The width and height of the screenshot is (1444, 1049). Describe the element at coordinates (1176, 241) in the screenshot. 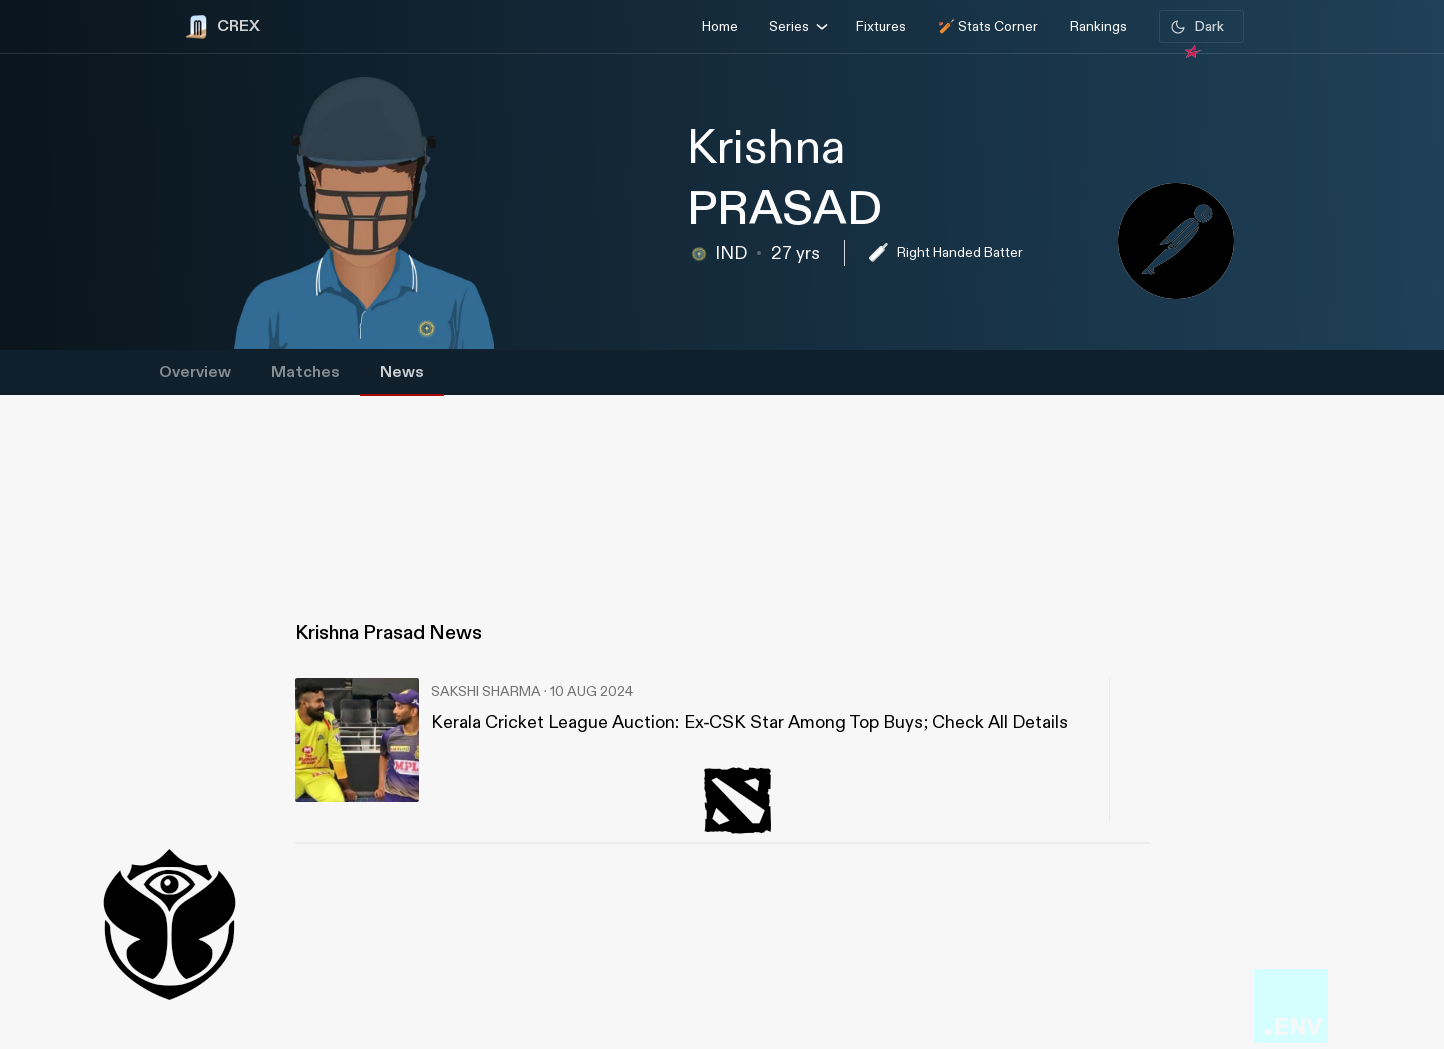

I see `open postman API development tool` at that location.